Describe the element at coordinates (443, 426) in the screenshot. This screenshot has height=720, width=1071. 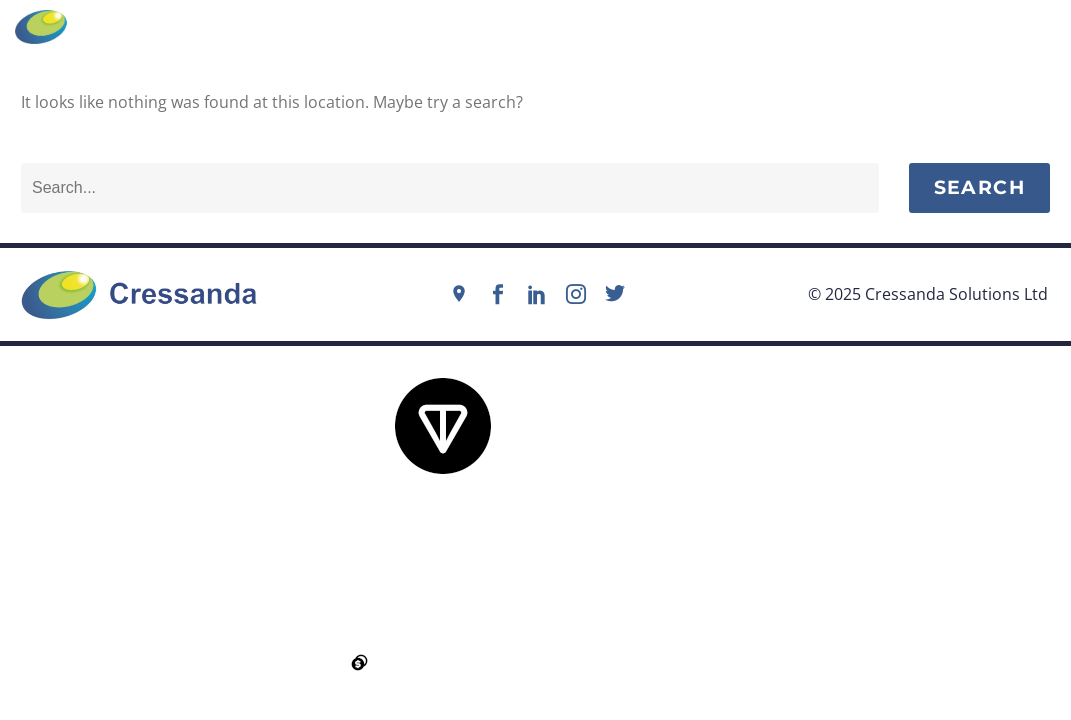
I see `open TON wallet or blockchain app` at that location.